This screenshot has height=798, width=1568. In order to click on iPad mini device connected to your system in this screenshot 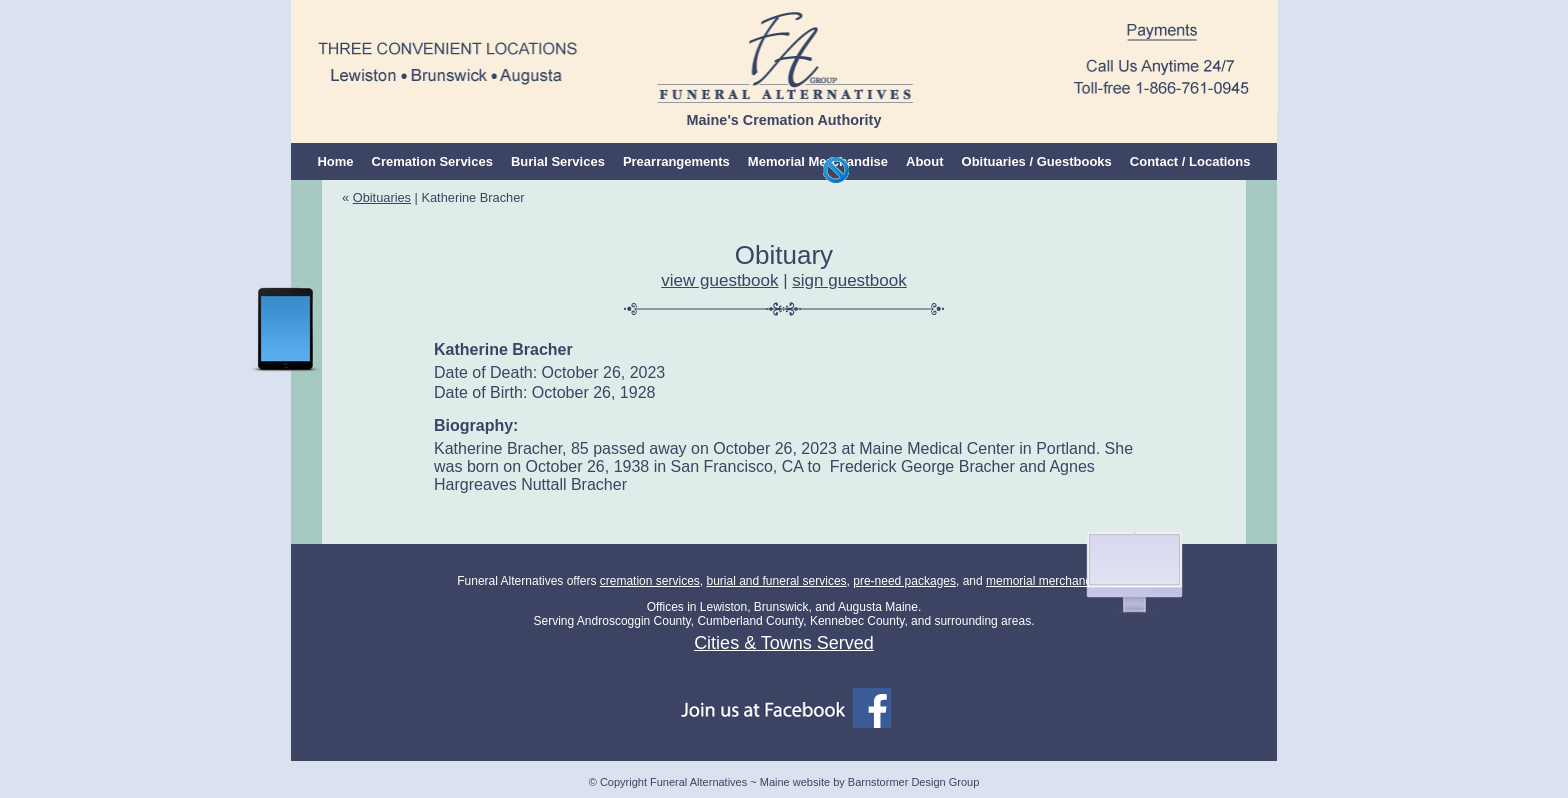, I will do `click(285, 321)`.